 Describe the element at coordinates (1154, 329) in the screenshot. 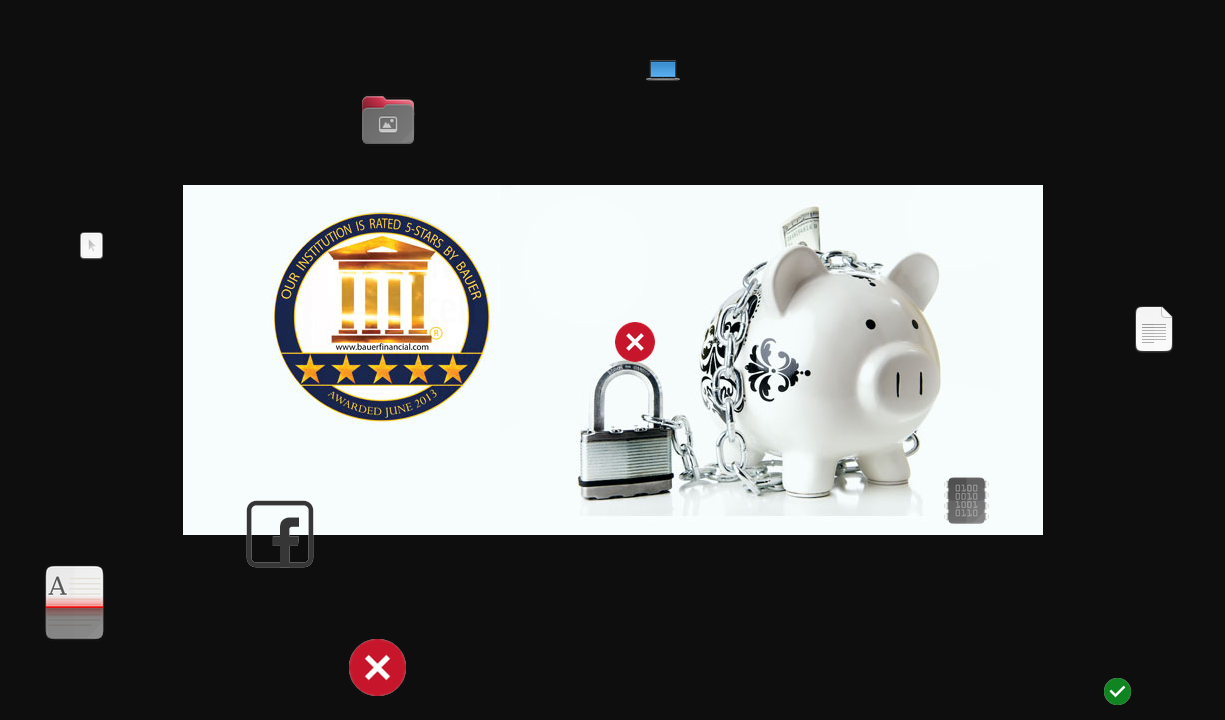

I see `open a text file` at that location.